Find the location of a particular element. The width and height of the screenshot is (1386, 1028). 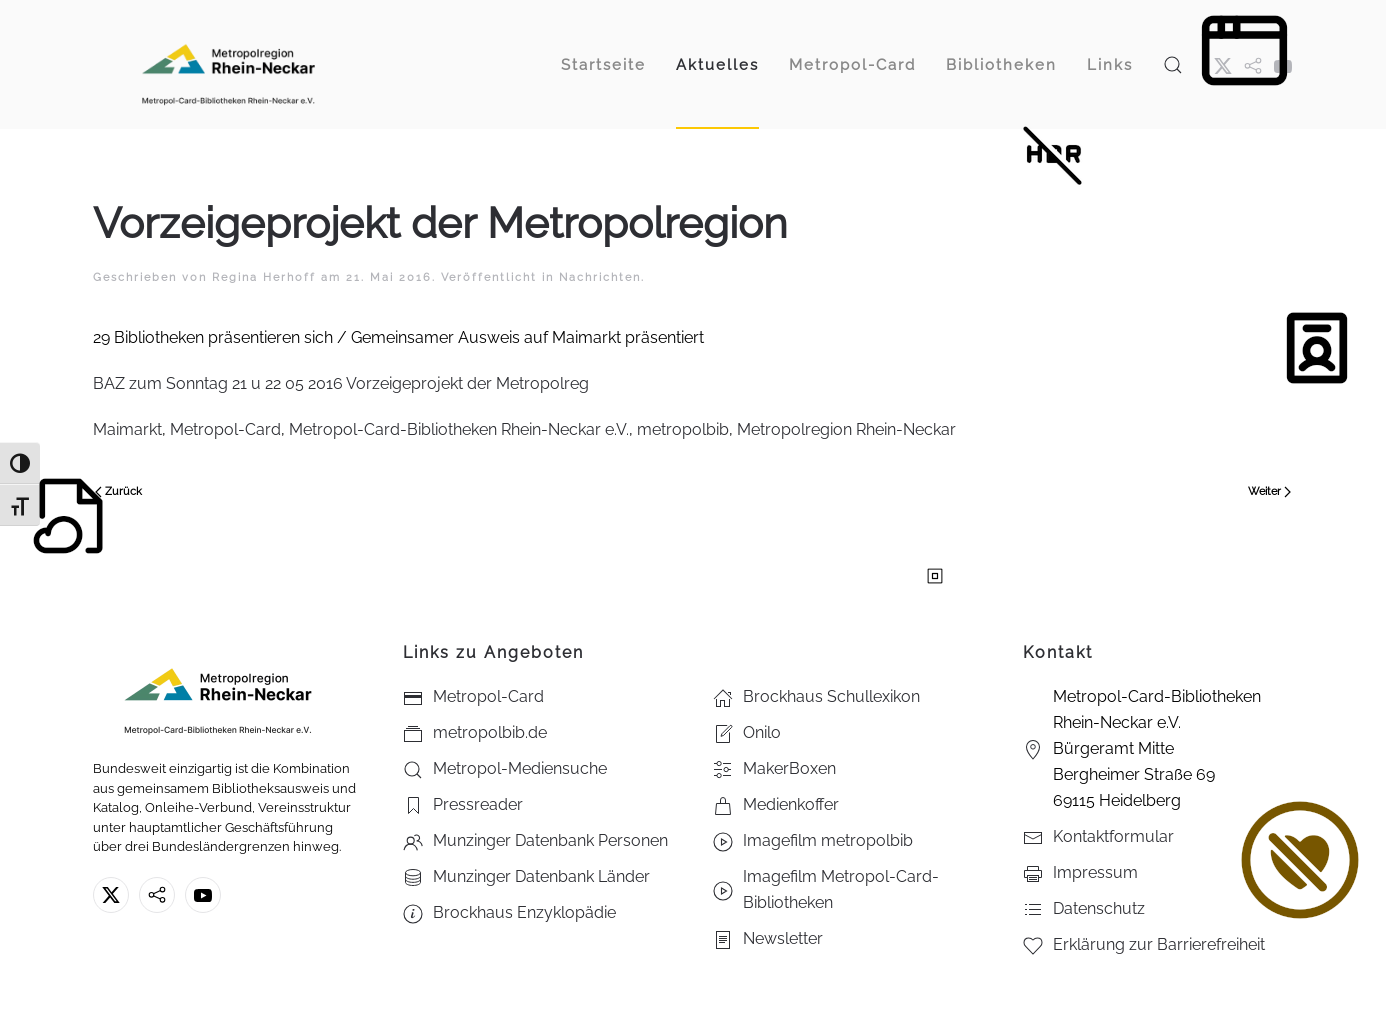

remove from favorites is located at coordinates (1300, 860).